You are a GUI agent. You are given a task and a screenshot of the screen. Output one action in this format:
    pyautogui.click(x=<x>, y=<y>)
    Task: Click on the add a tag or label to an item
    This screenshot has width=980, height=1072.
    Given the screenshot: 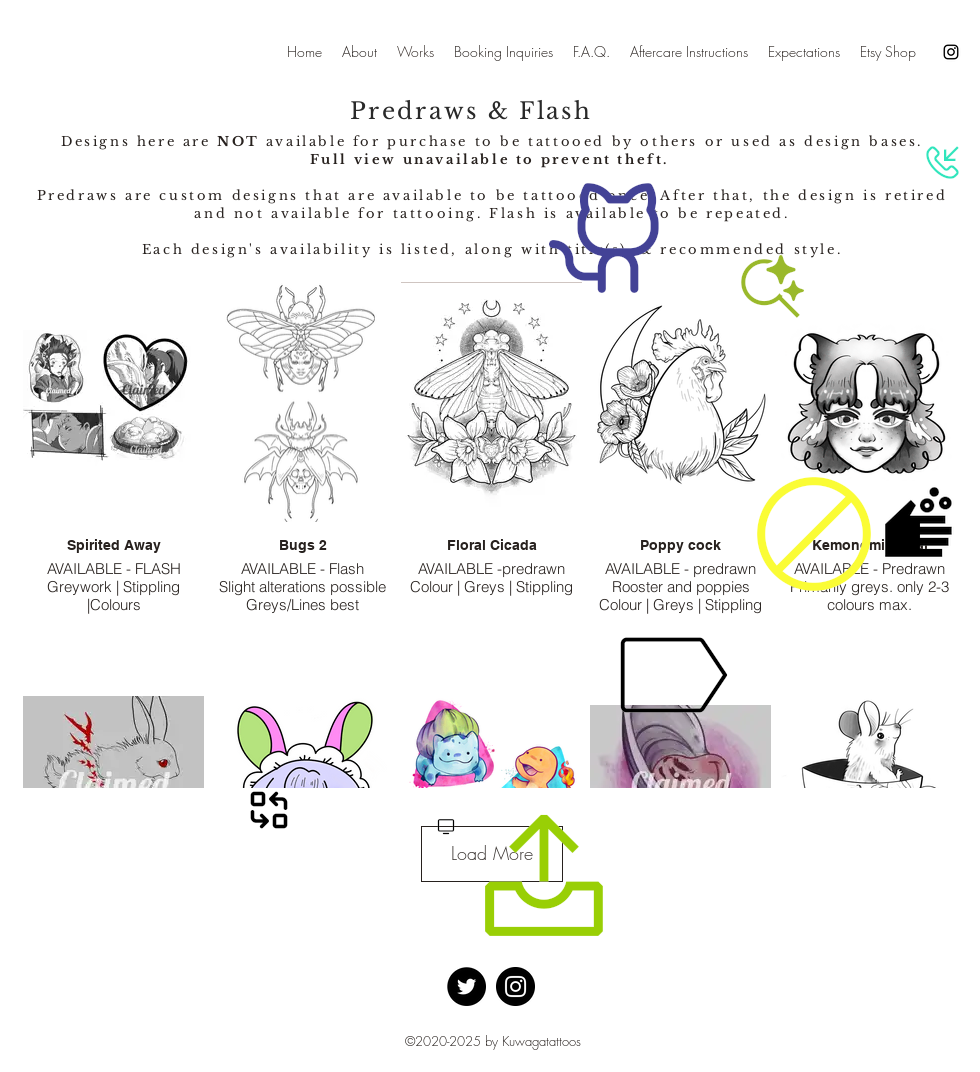 What is the action you would take?
    pyautogui.click(x=670, y=675)
    